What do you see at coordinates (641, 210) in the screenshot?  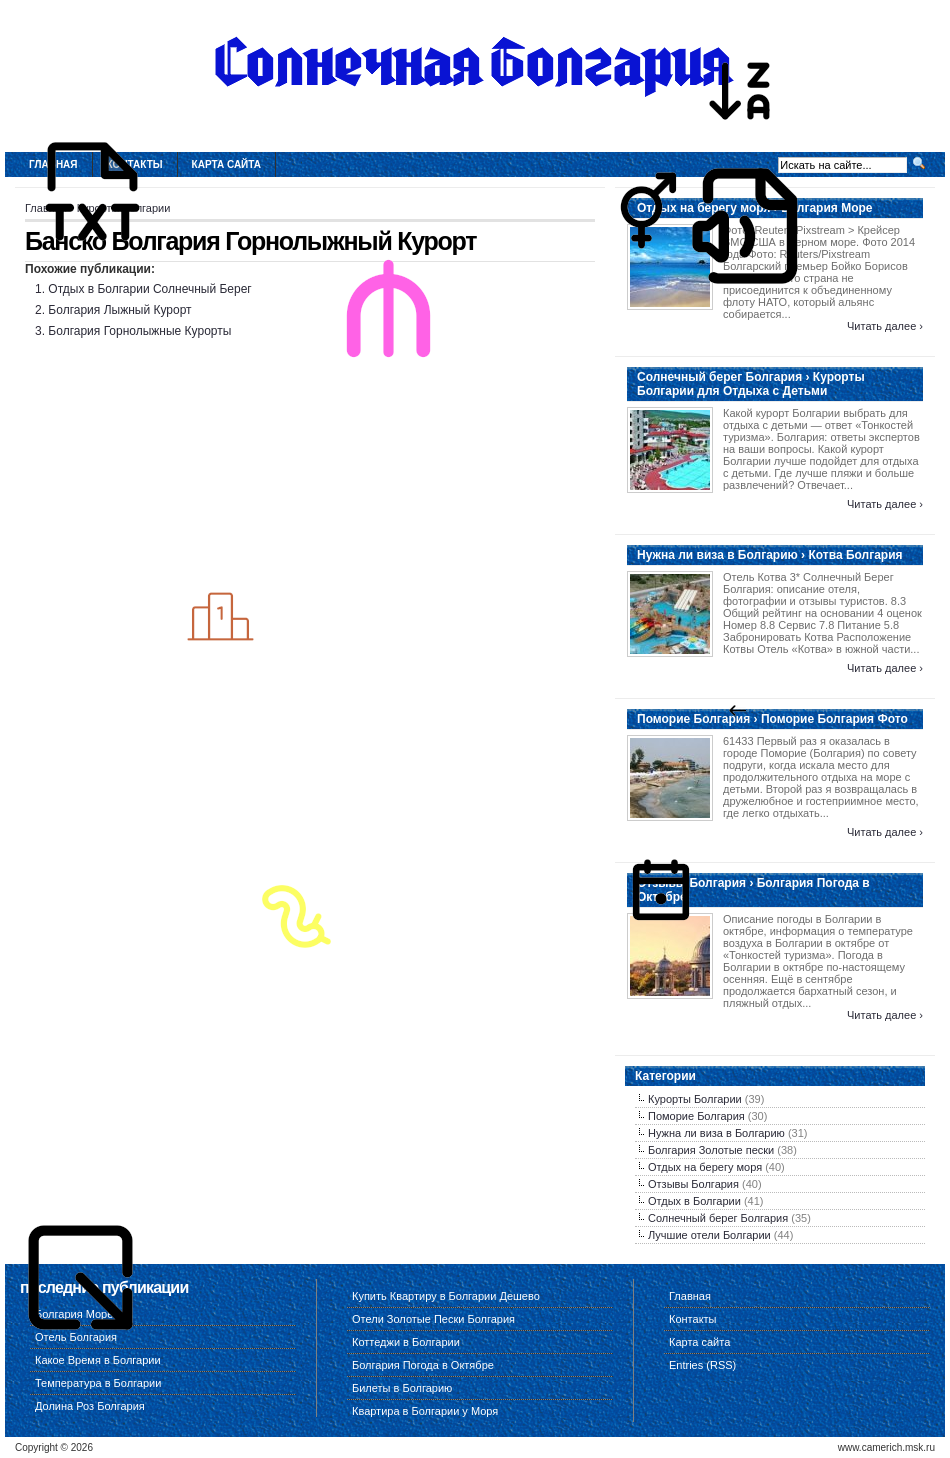 I see `indicates gender options or settings` at bounding box center [641, 210].